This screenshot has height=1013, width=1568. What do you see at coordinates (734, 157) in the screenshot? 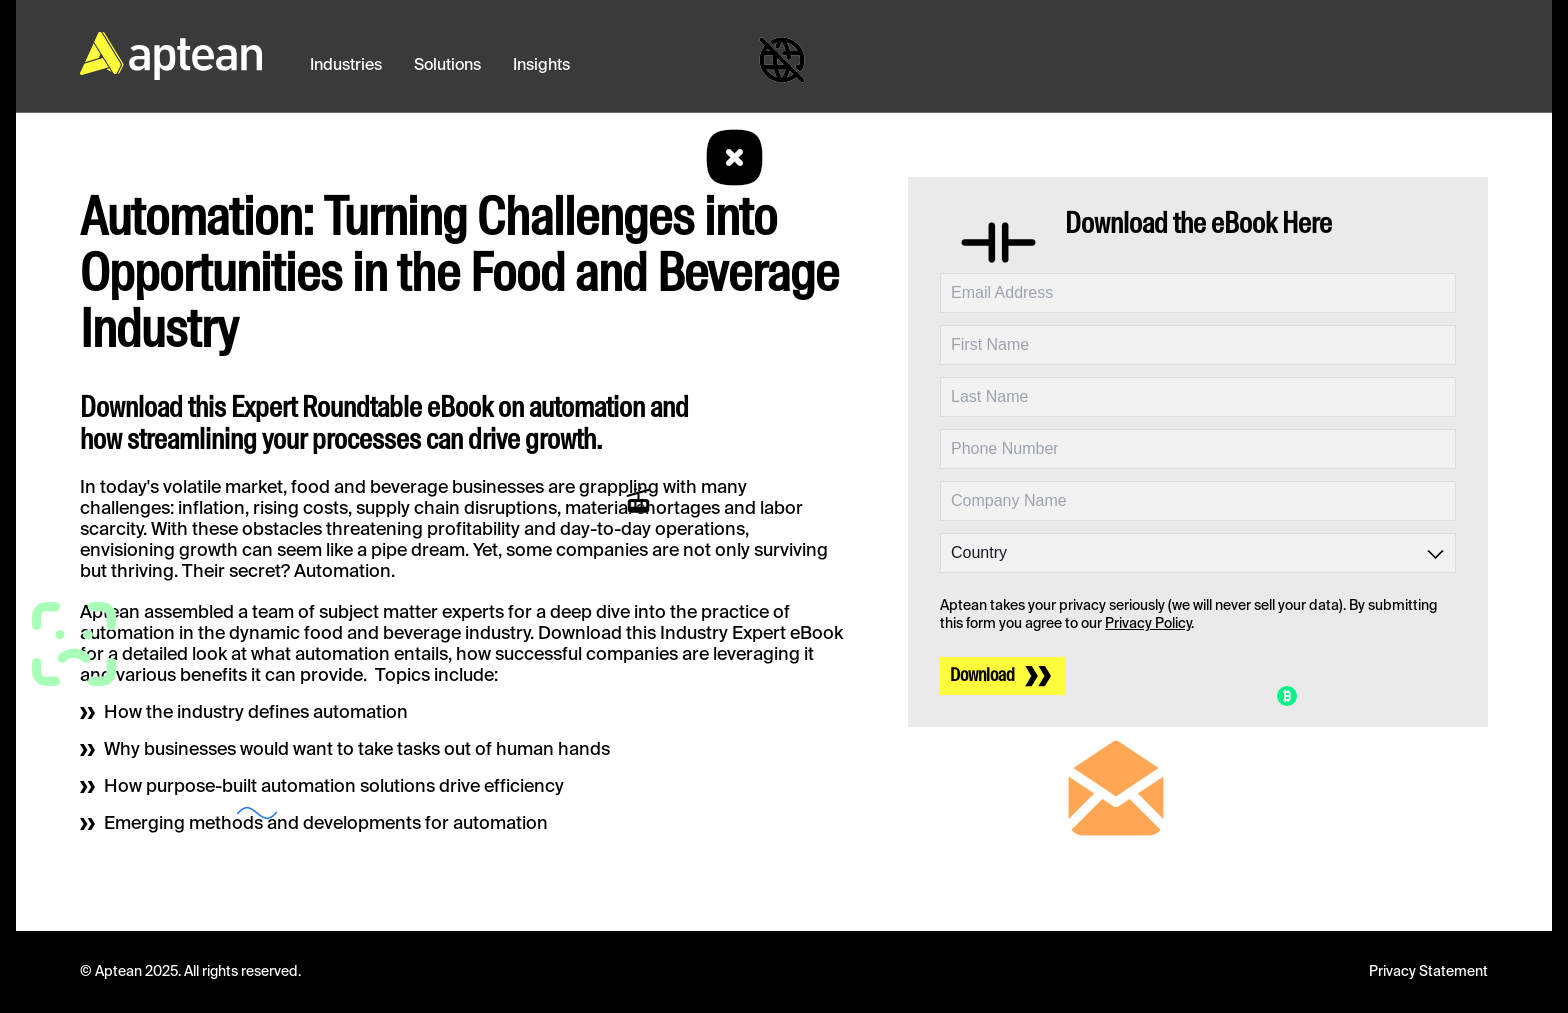
I see `close or dismiss a modal window` at bounding box center [734, 157].